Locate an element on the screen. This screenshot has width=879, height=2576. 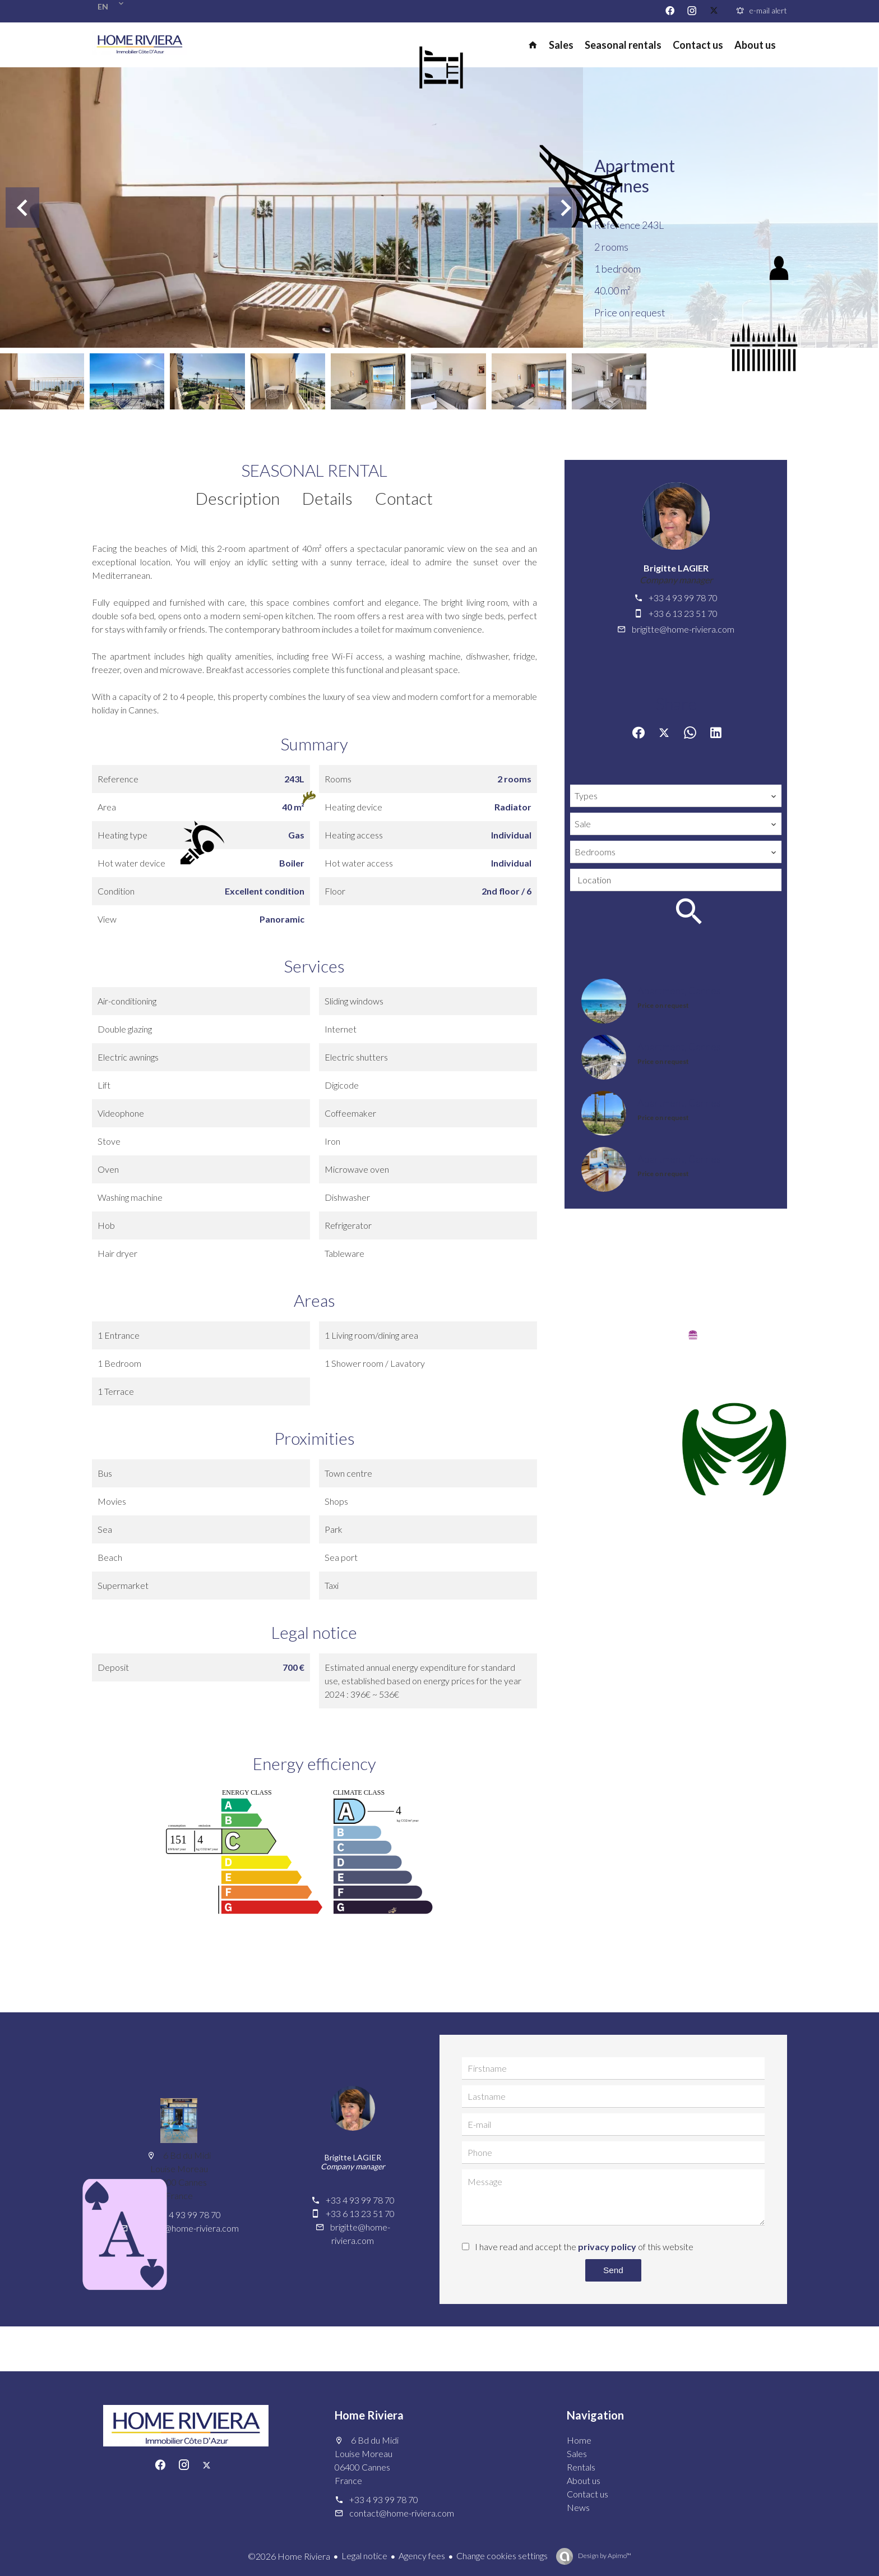
defensive wall or barrier structure in a strategy game is located at coordinates (764, 338).